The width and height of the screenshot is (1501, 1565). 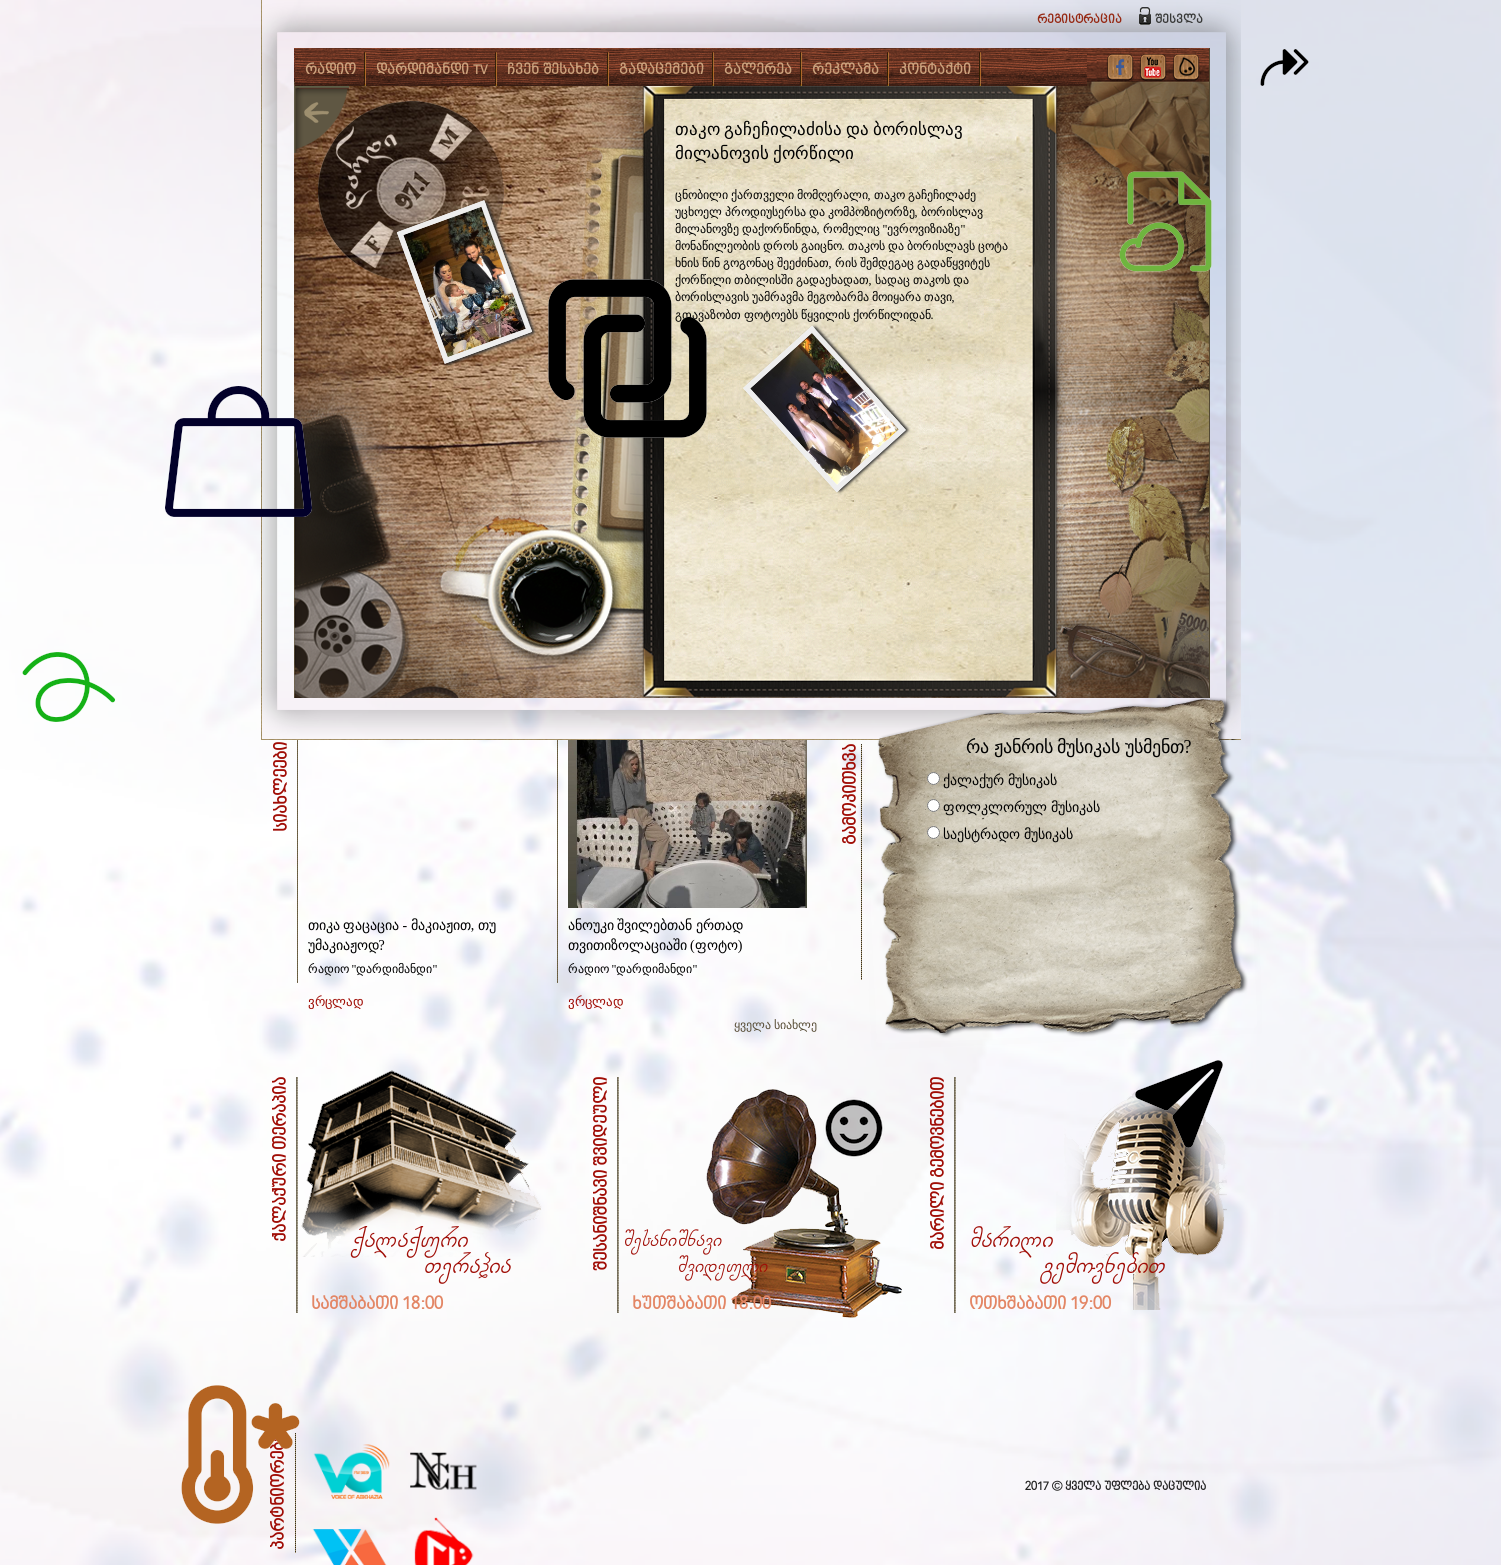 I want to click on send a message, so click(x=1179, y=1104).